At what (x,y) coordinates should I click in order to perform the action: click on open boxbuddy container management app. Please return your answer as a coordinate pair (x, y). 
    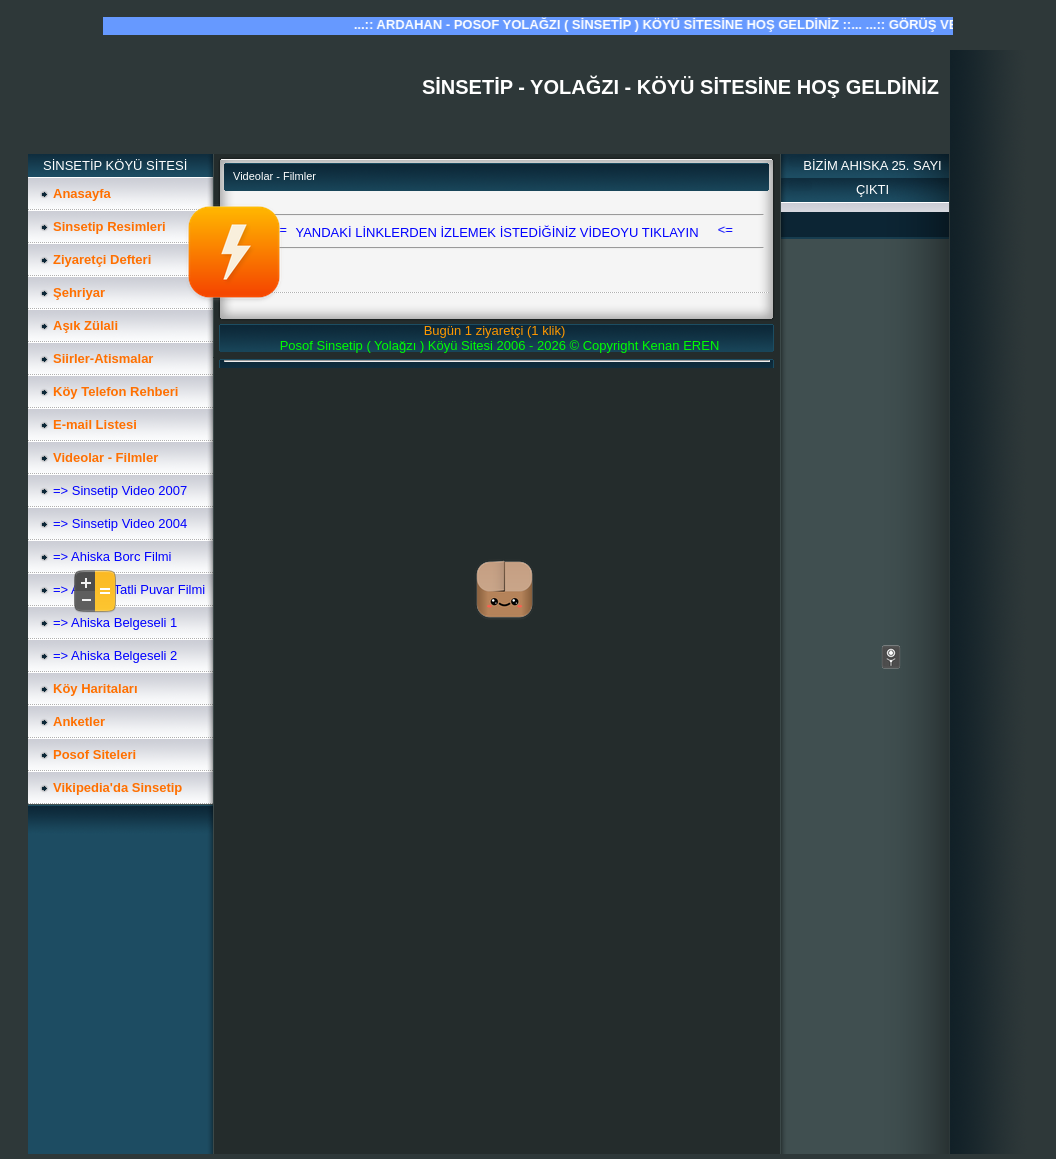
    Looking at the image, I should click on (504, 589).